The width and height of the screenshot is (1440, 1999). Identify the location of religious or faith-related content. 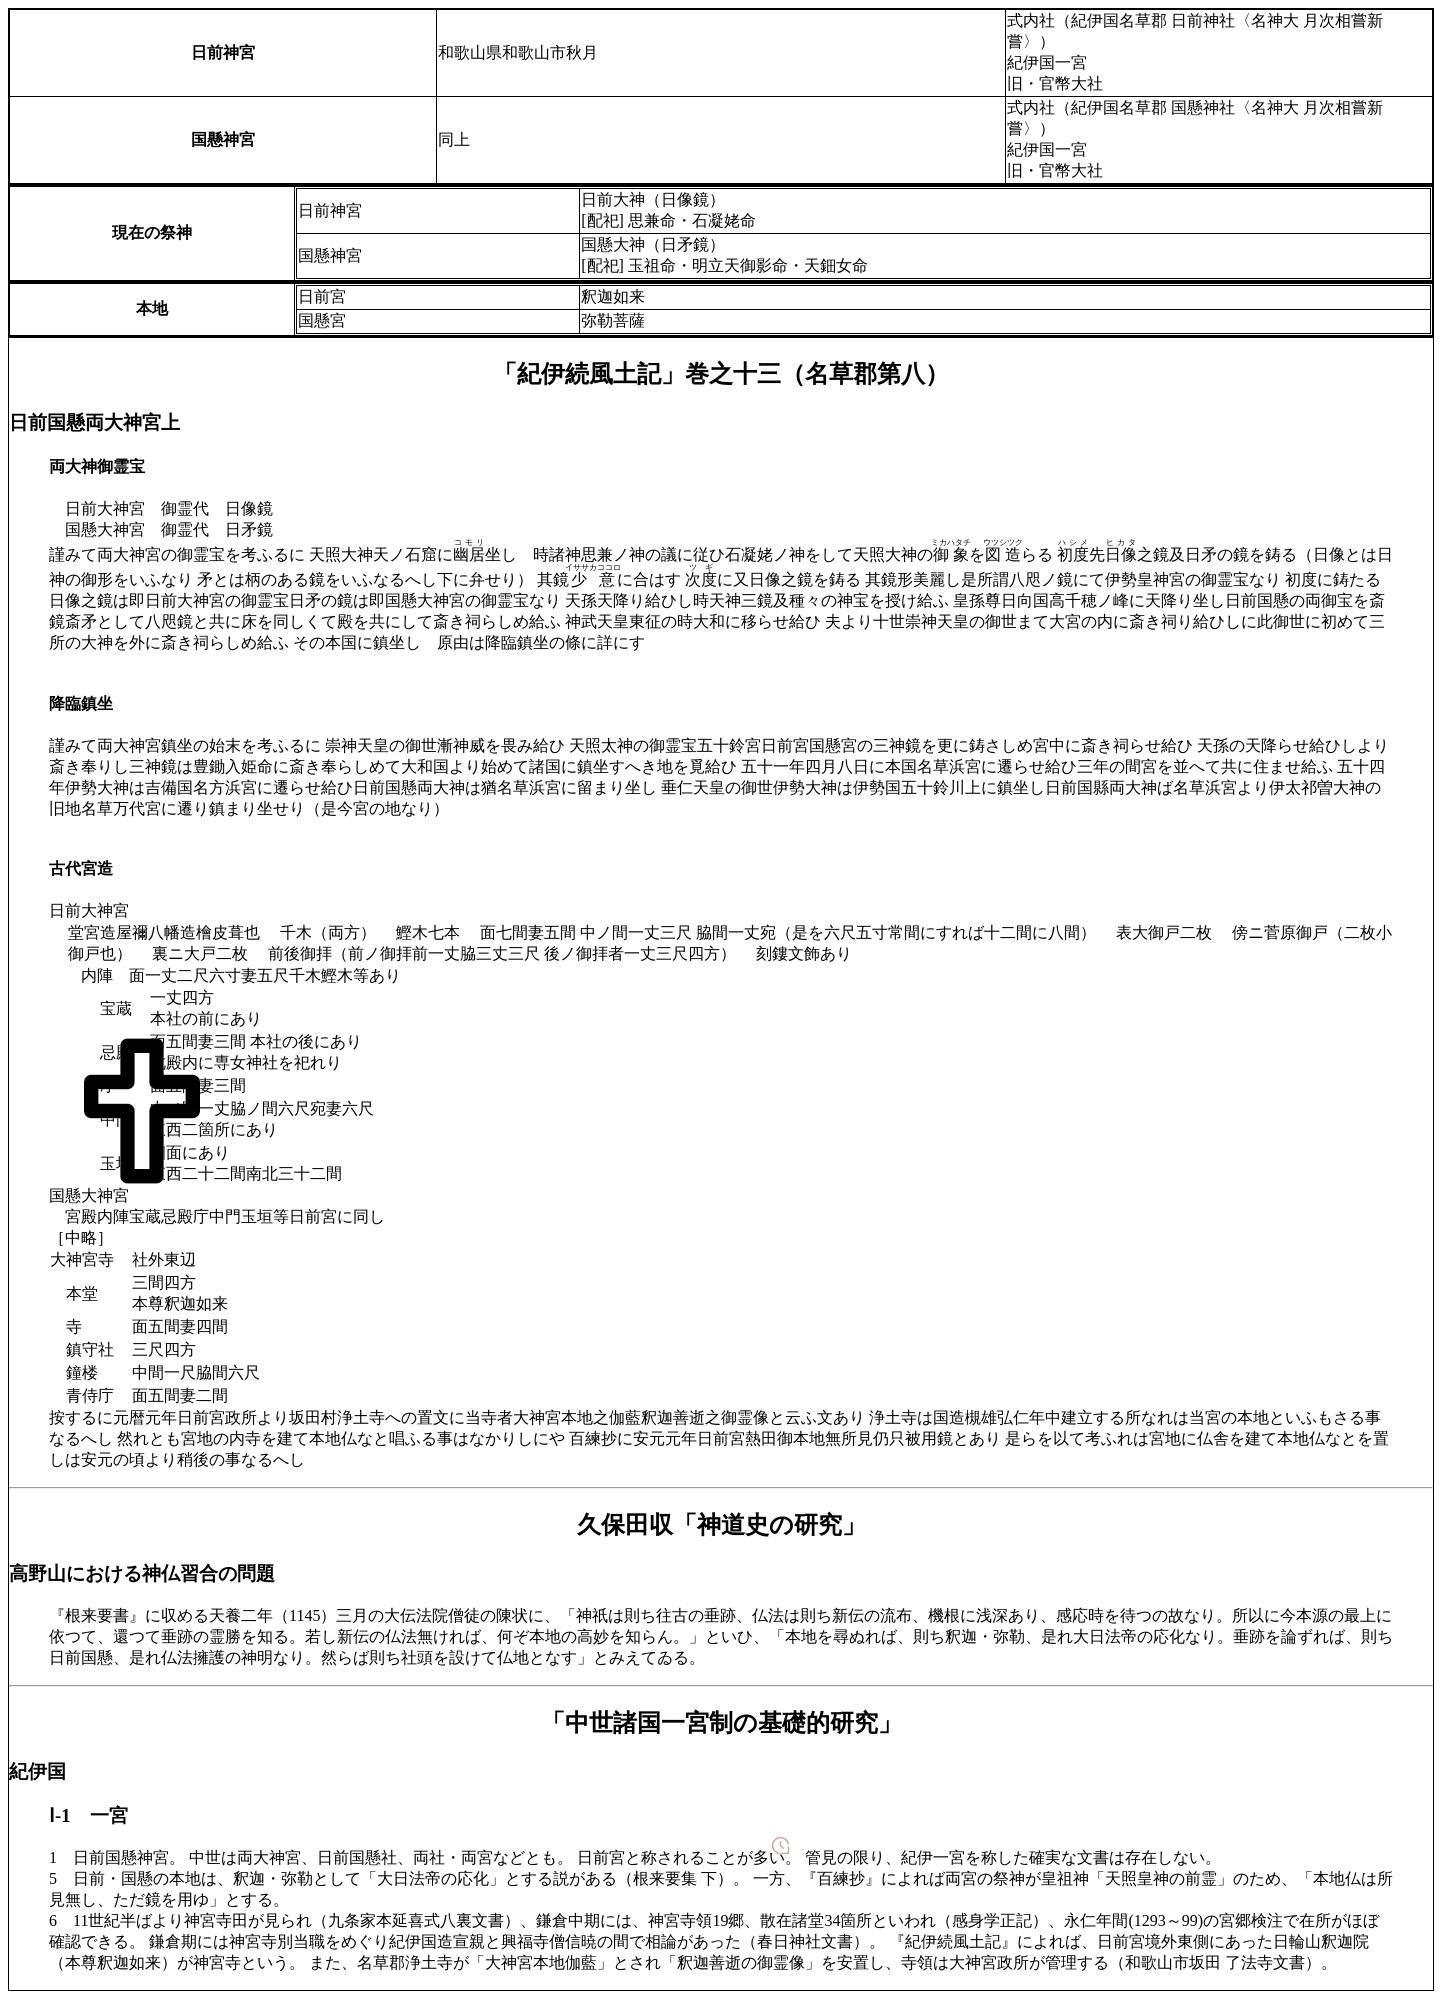
(142, 1111).